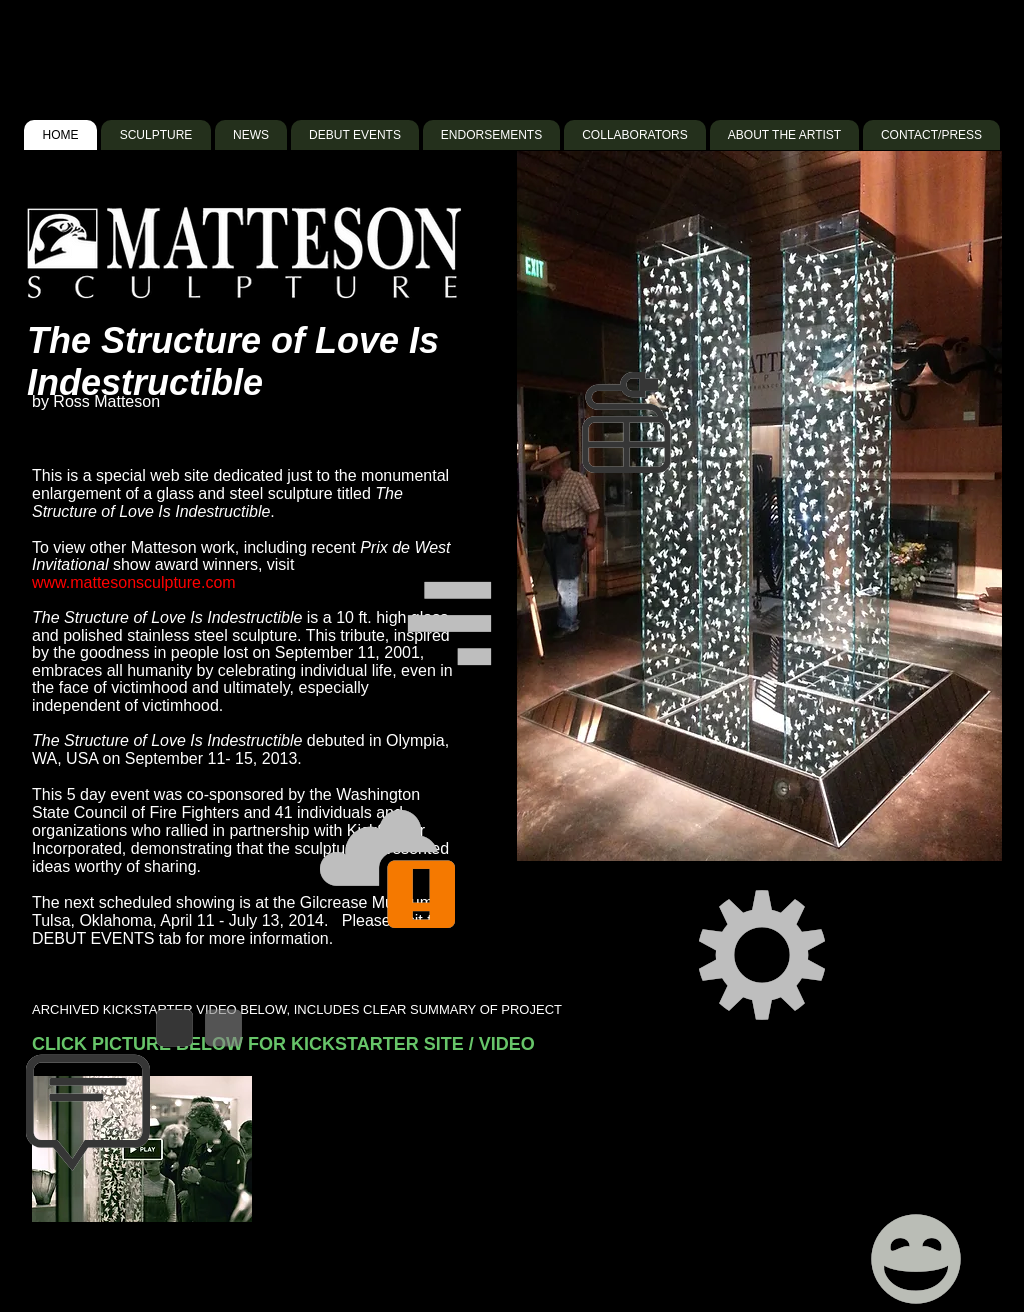  What do you see at coordinates (762, 955) in the screenshot?
I see `access system settings` at bounding box center [762, 955].